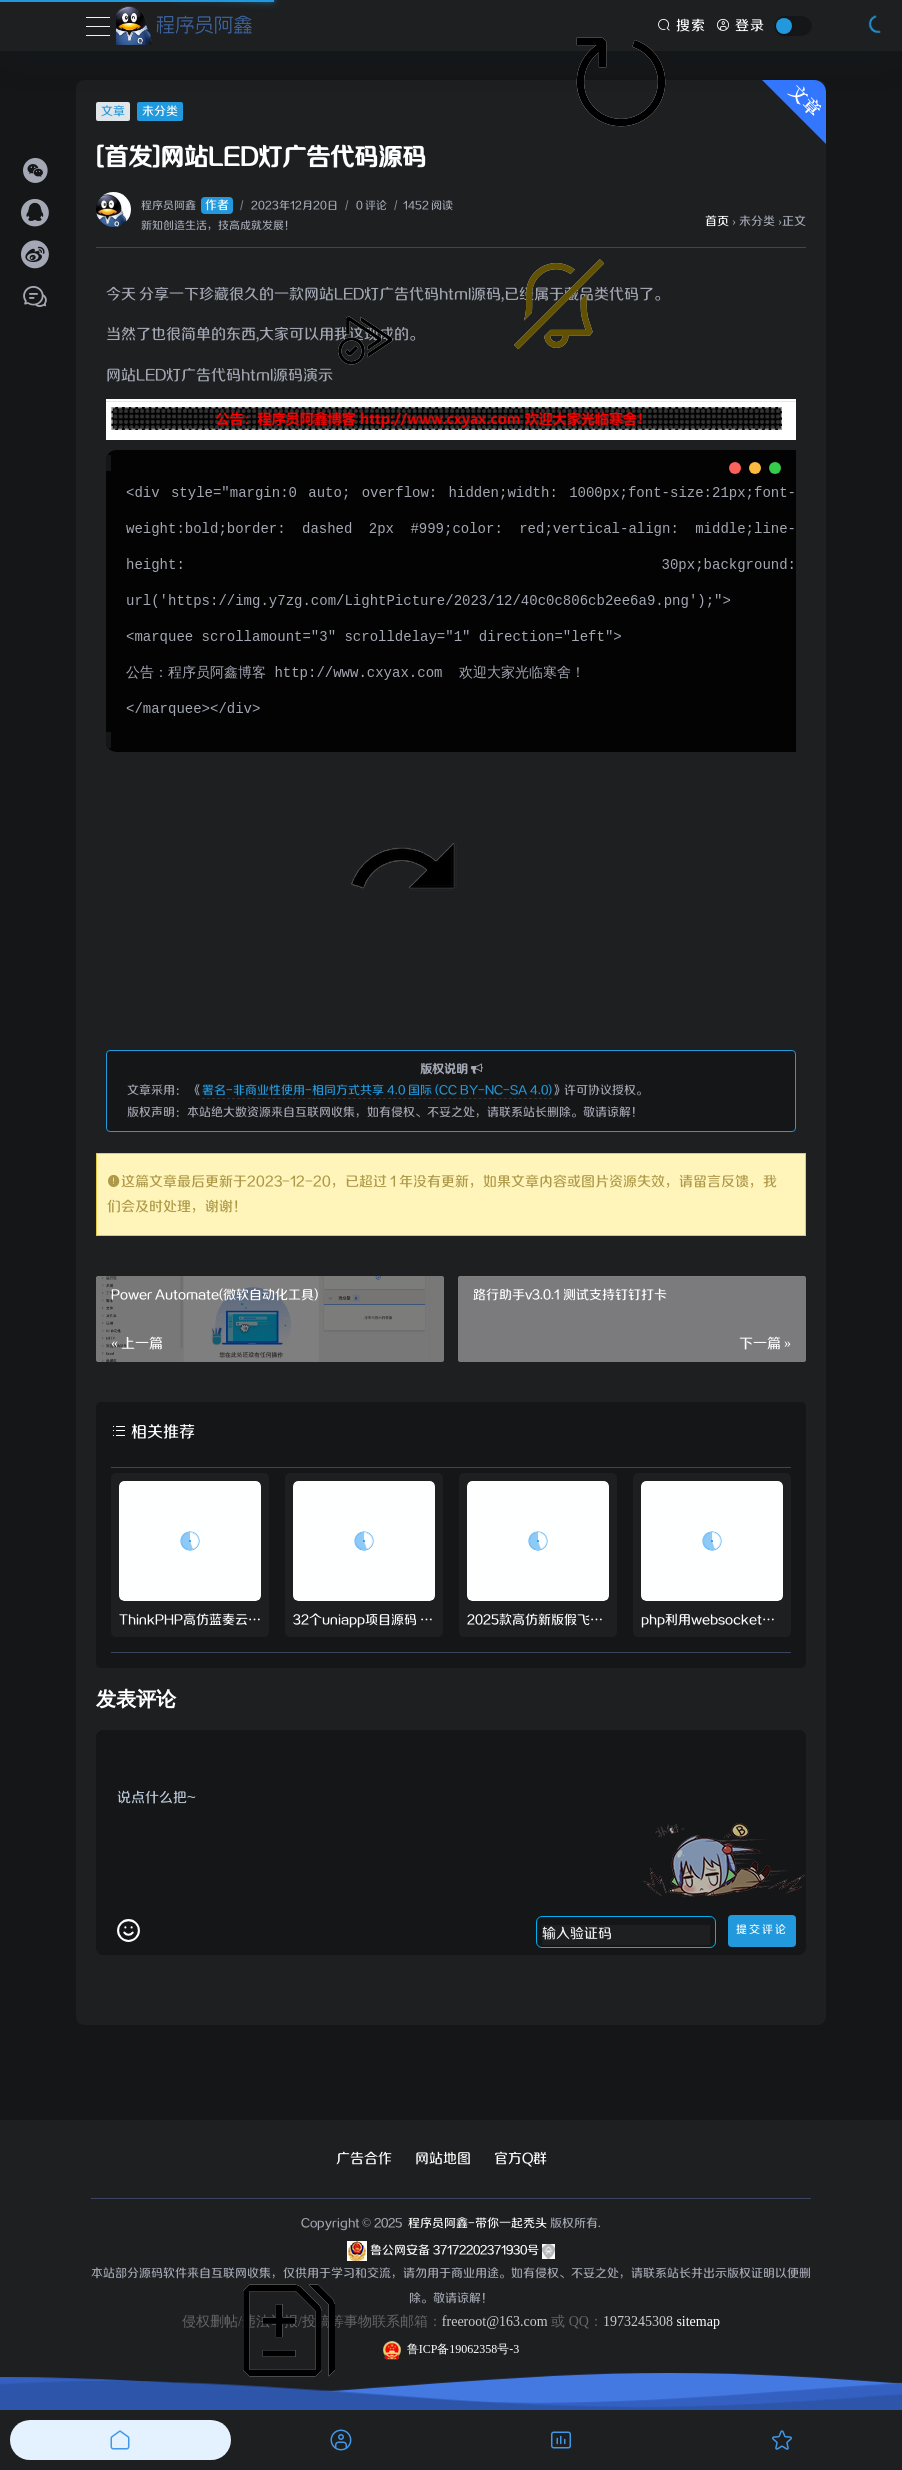 This screenshot has width=902, height=2470. Describe the element at coordinates (404, 868) in the screenshot. I see `redo the last undone action` at that location.